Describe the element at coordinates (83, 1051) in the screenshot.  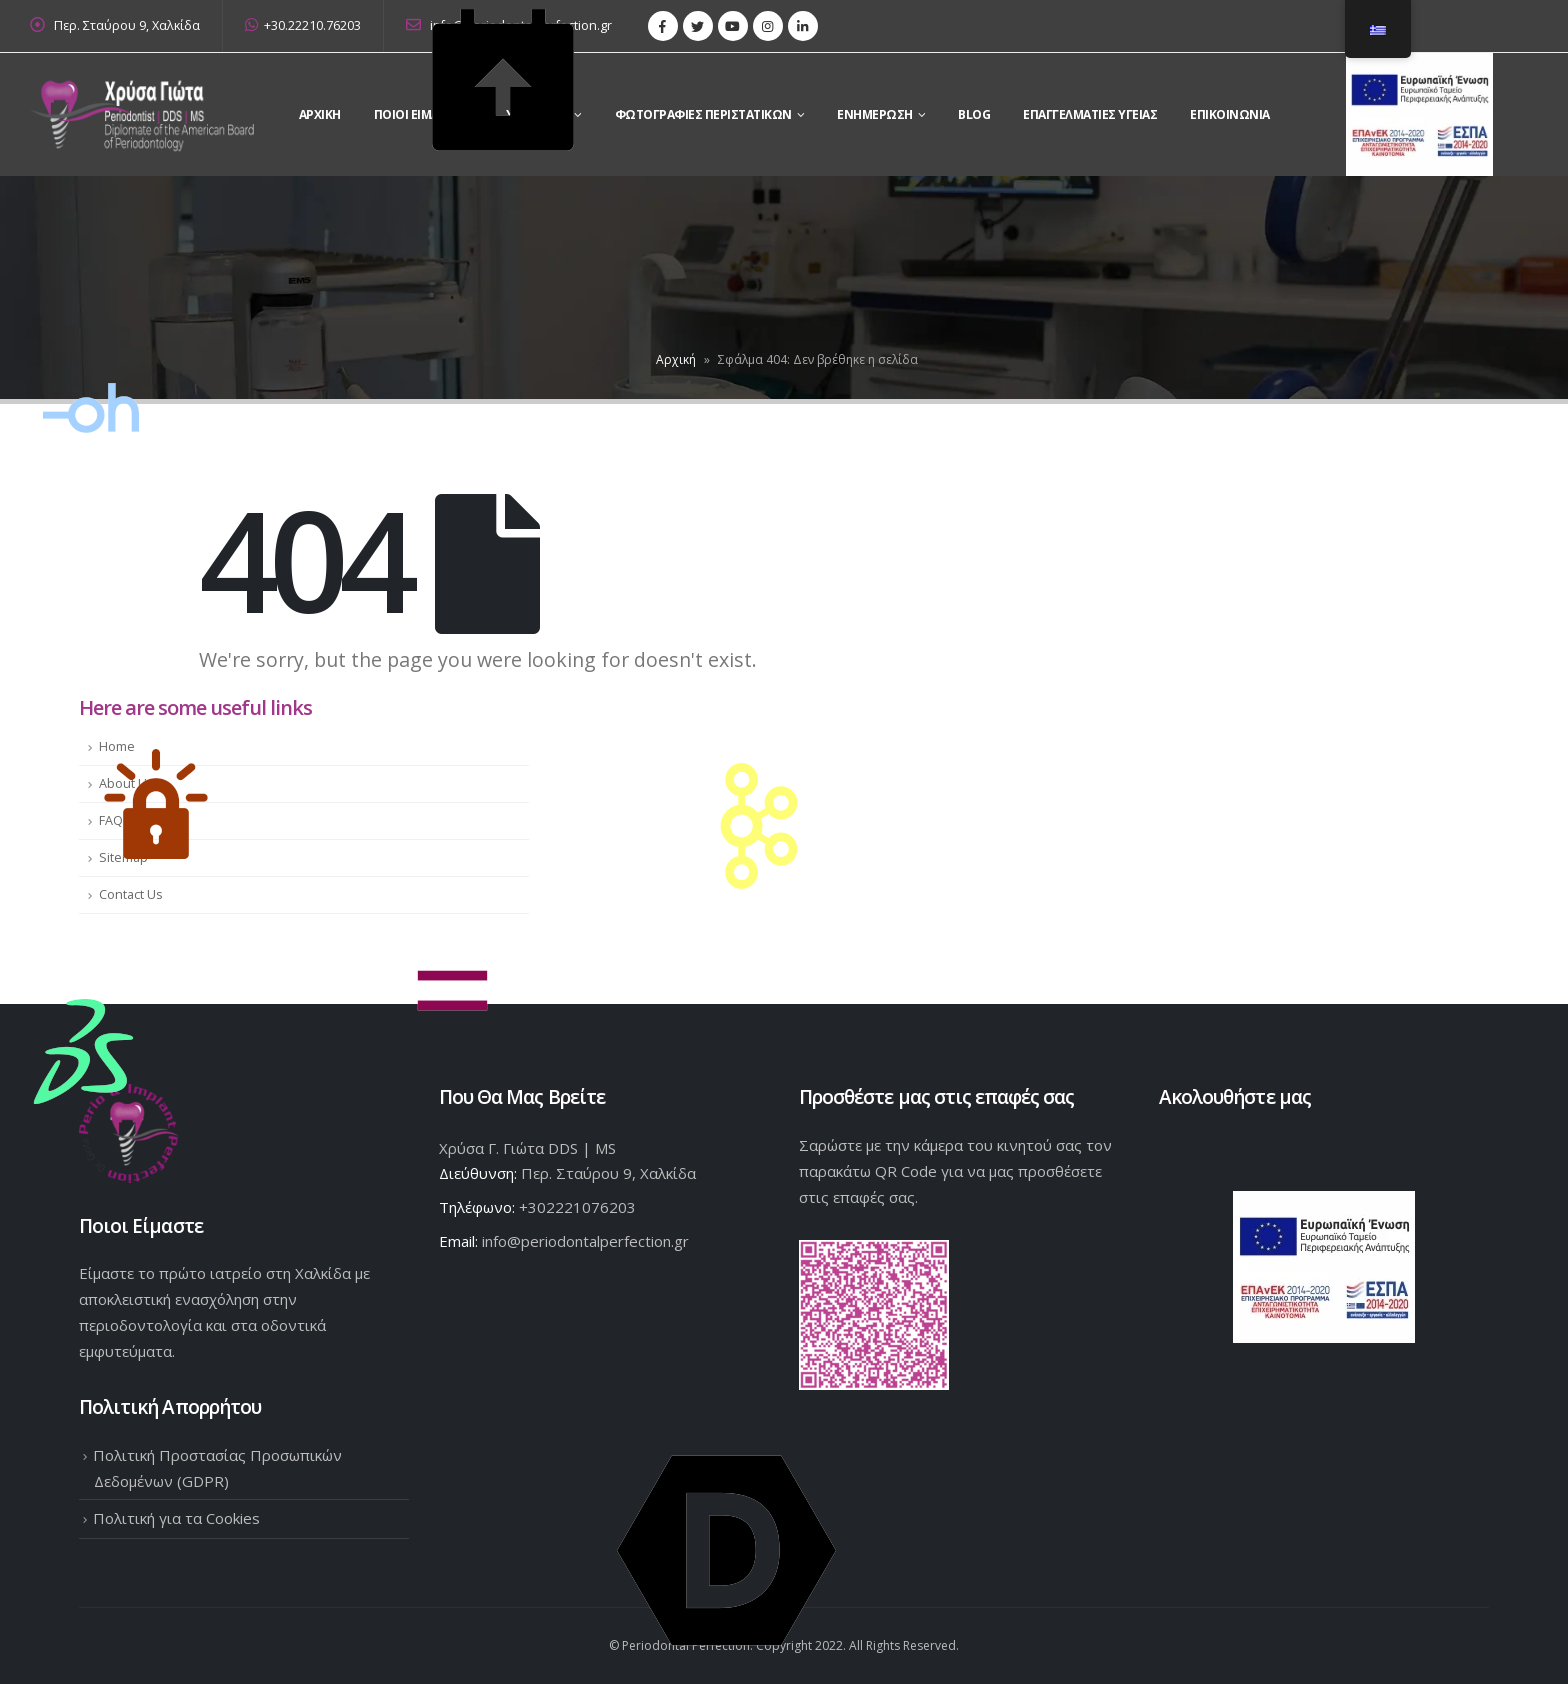
I see `dassault systèmes company logo` at that location.